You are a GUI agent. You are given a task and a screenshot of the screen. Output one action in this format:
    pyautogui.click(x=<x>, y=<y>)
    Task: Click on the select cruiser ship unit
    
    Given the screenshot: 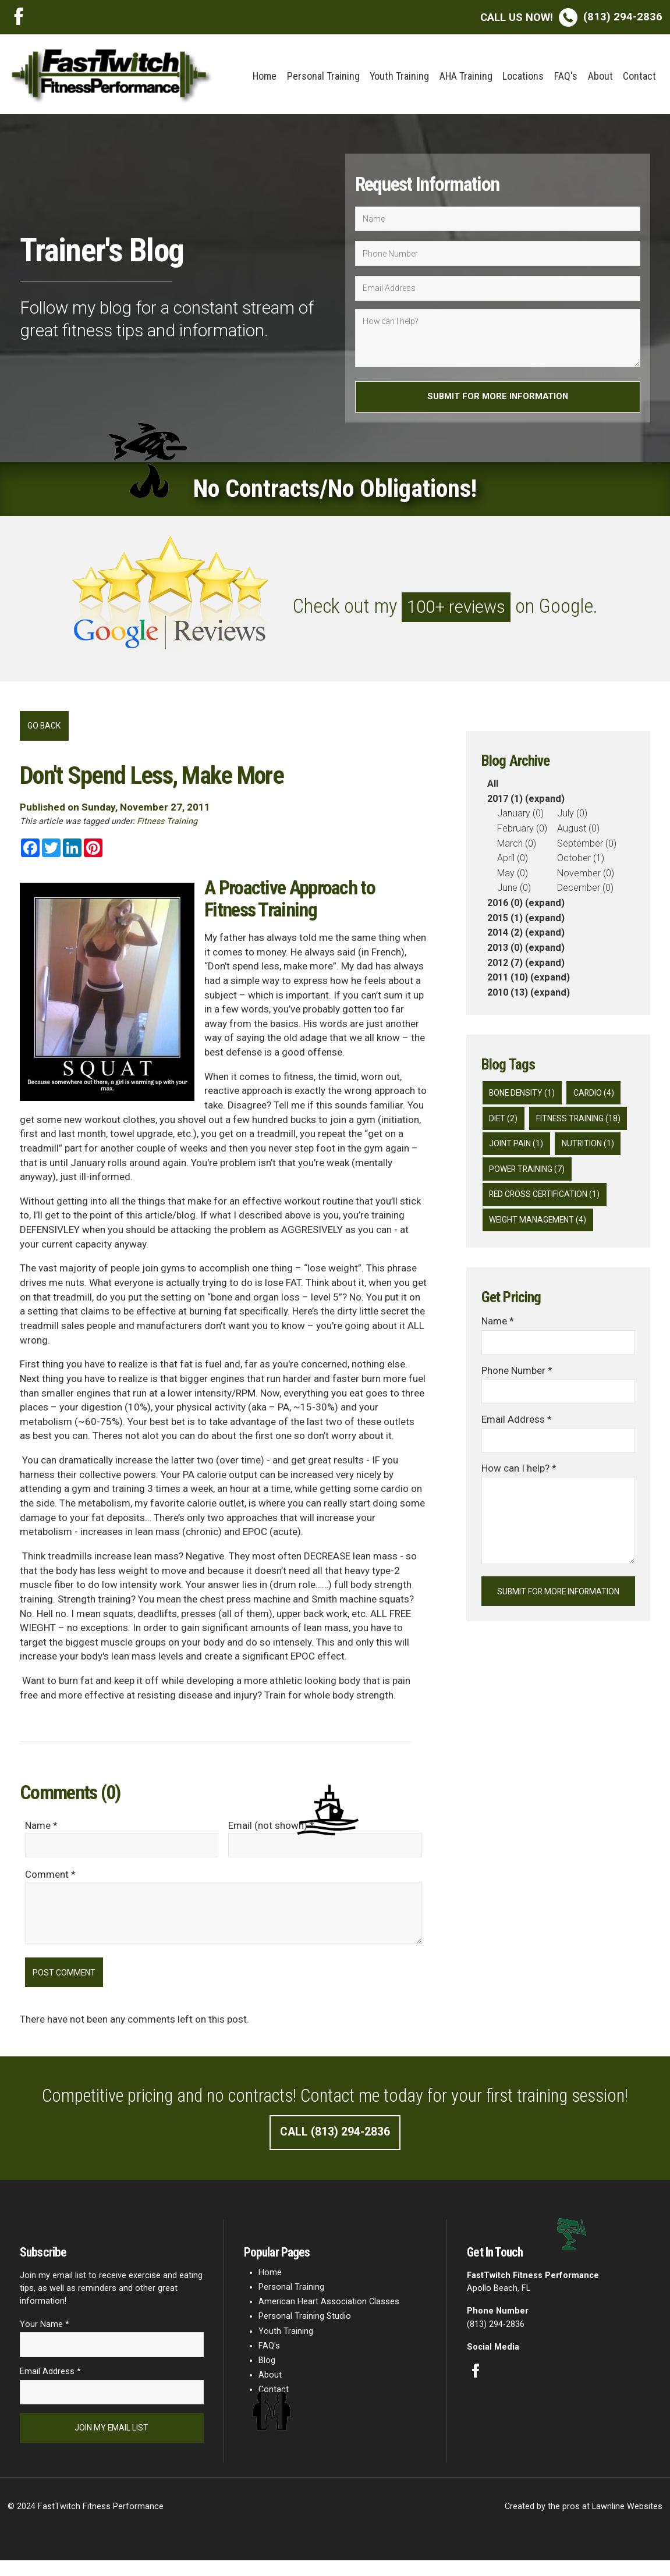 What is the action you would take?
    pyautogui.click(x=329, y=1809)
    